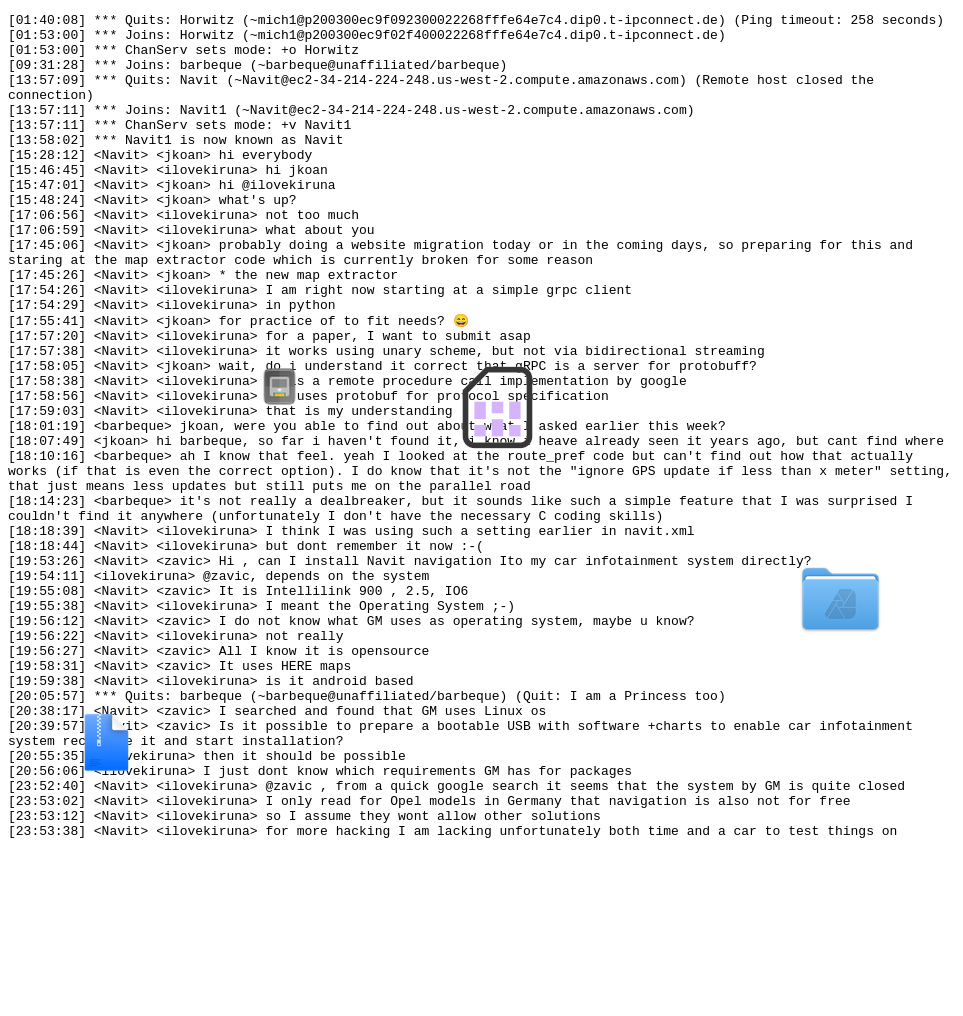  Describe the element at coordinates (497, 407) in the screenshot. I see `view SIM card information` at that location.